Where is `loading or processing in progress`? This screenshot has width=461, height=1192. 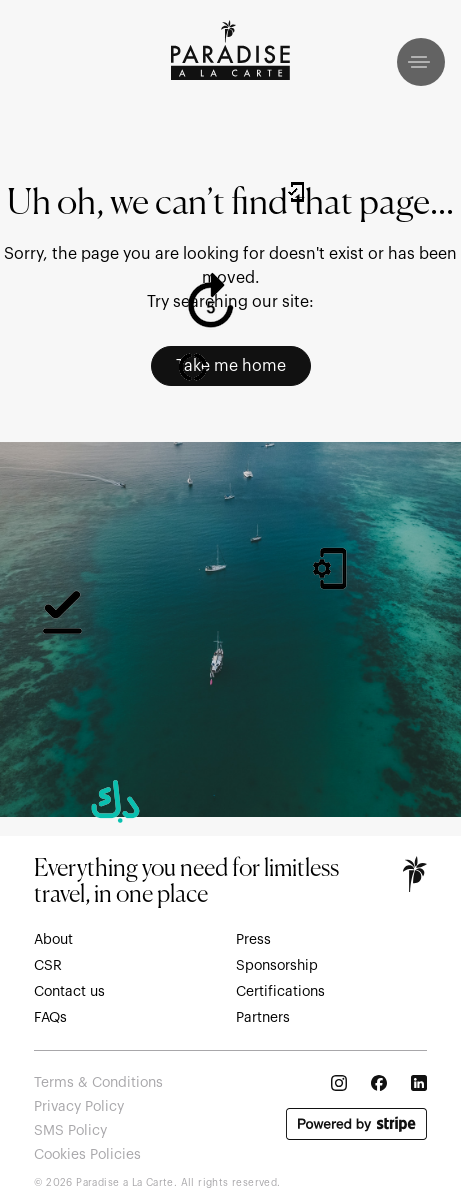
loading or processing in progress is located at coordinates (193, 367).